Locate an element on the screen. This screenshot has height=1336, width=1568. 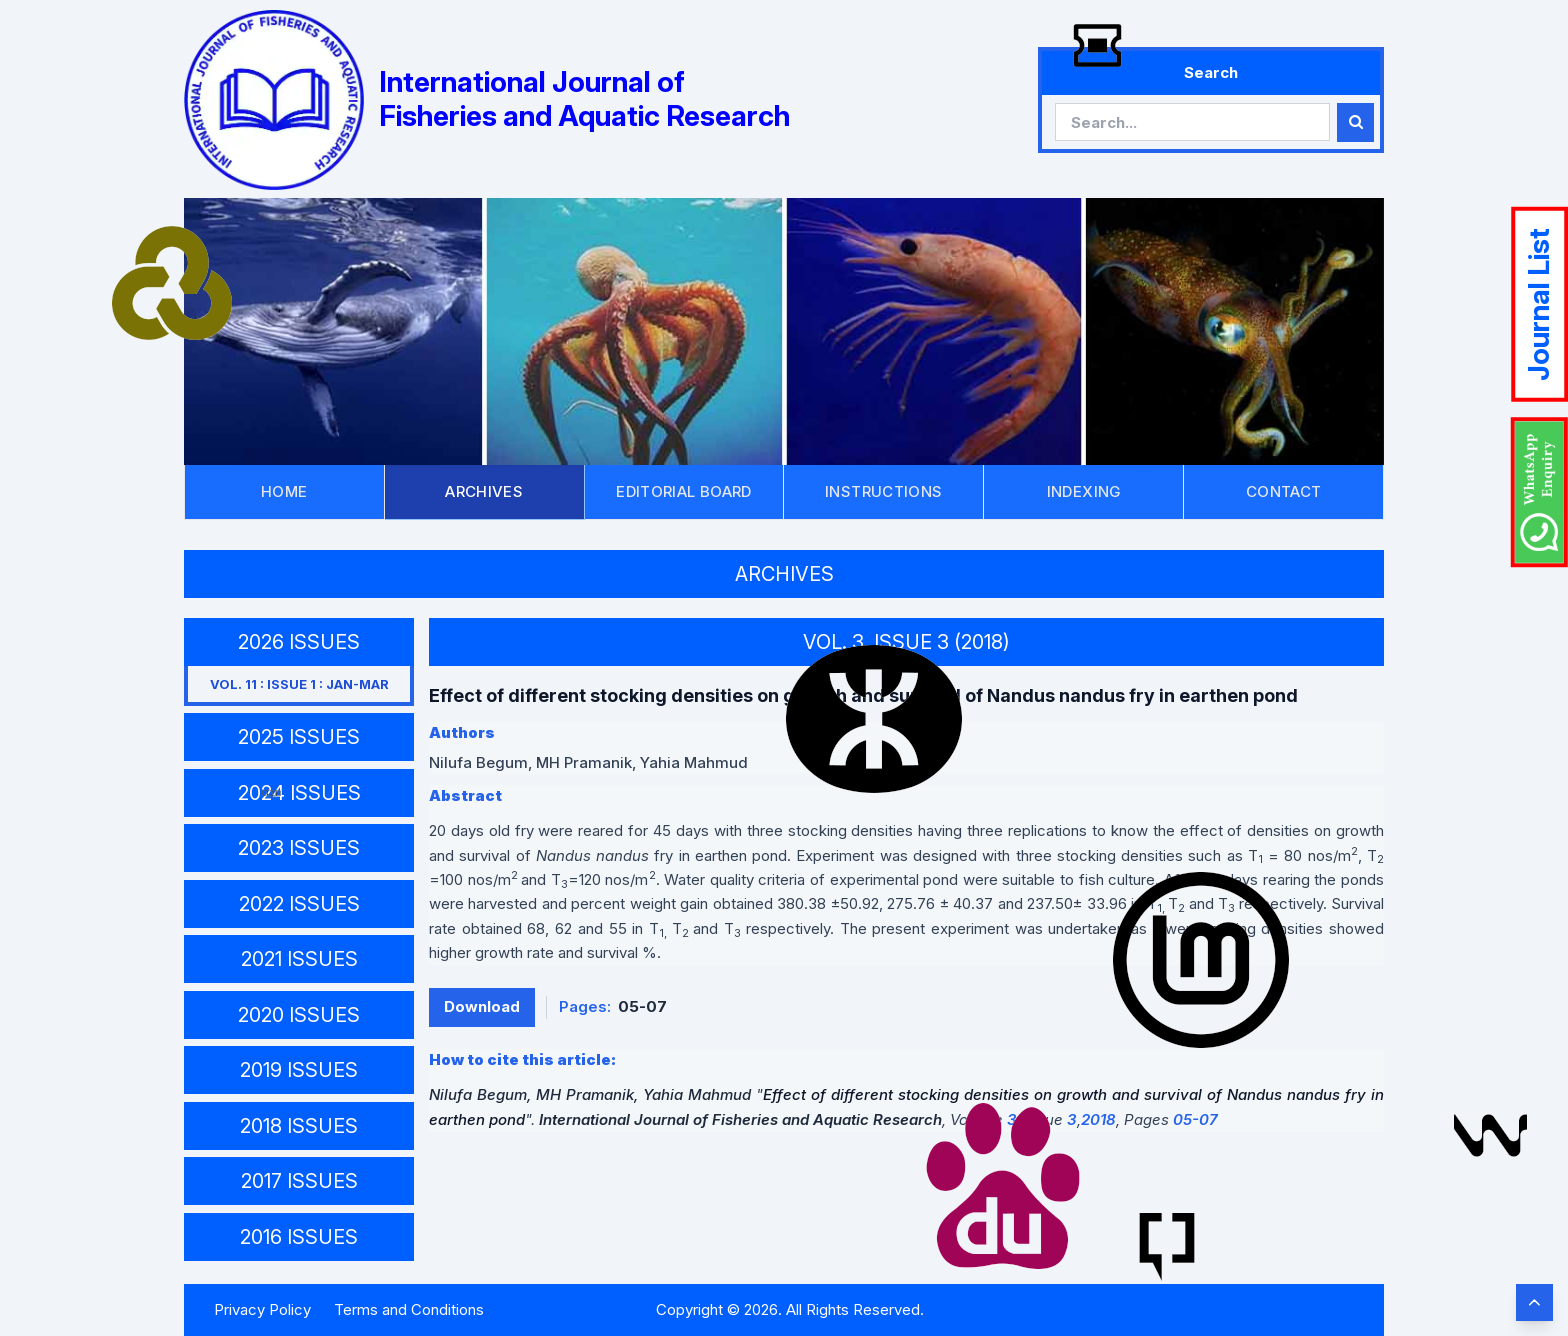
view your tickets or passes is located at coordinates (1097, 45).